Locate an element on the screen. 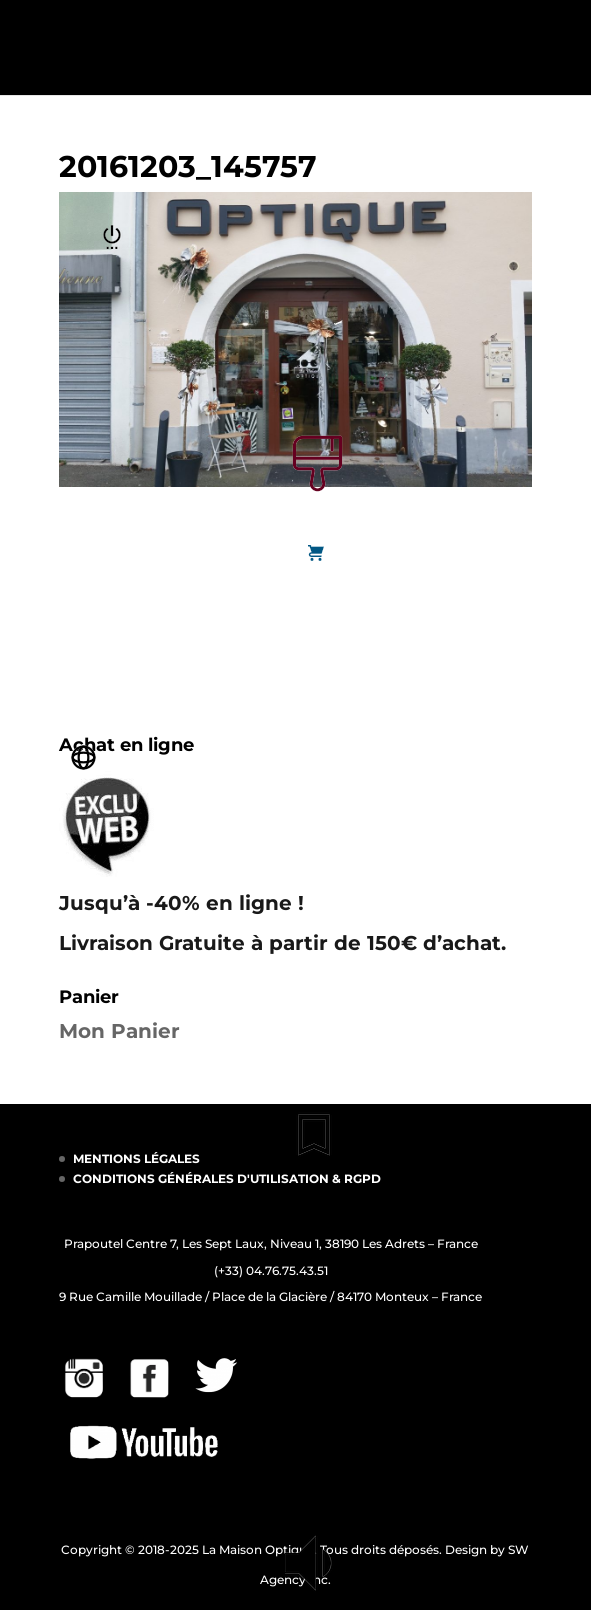 The width and height of the screenshot is (591, 1610). view 360-degree panorama is located at coordinates (83, 757).